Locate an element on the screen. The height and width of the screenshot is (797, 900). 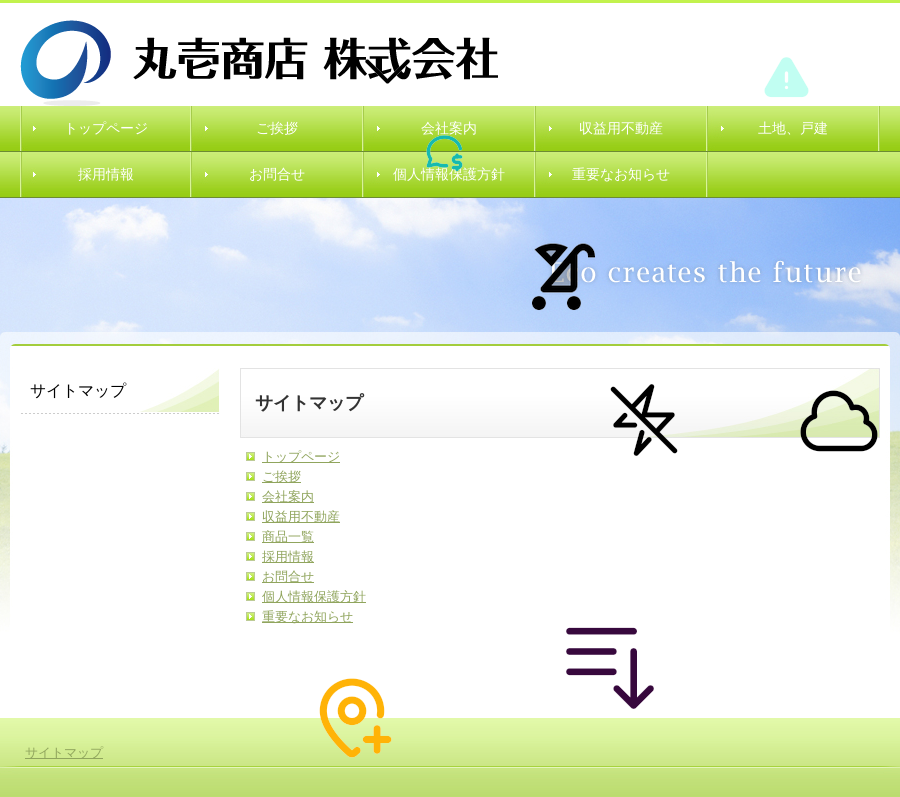
send or receive payment messages is located at coordinates (444, 151).